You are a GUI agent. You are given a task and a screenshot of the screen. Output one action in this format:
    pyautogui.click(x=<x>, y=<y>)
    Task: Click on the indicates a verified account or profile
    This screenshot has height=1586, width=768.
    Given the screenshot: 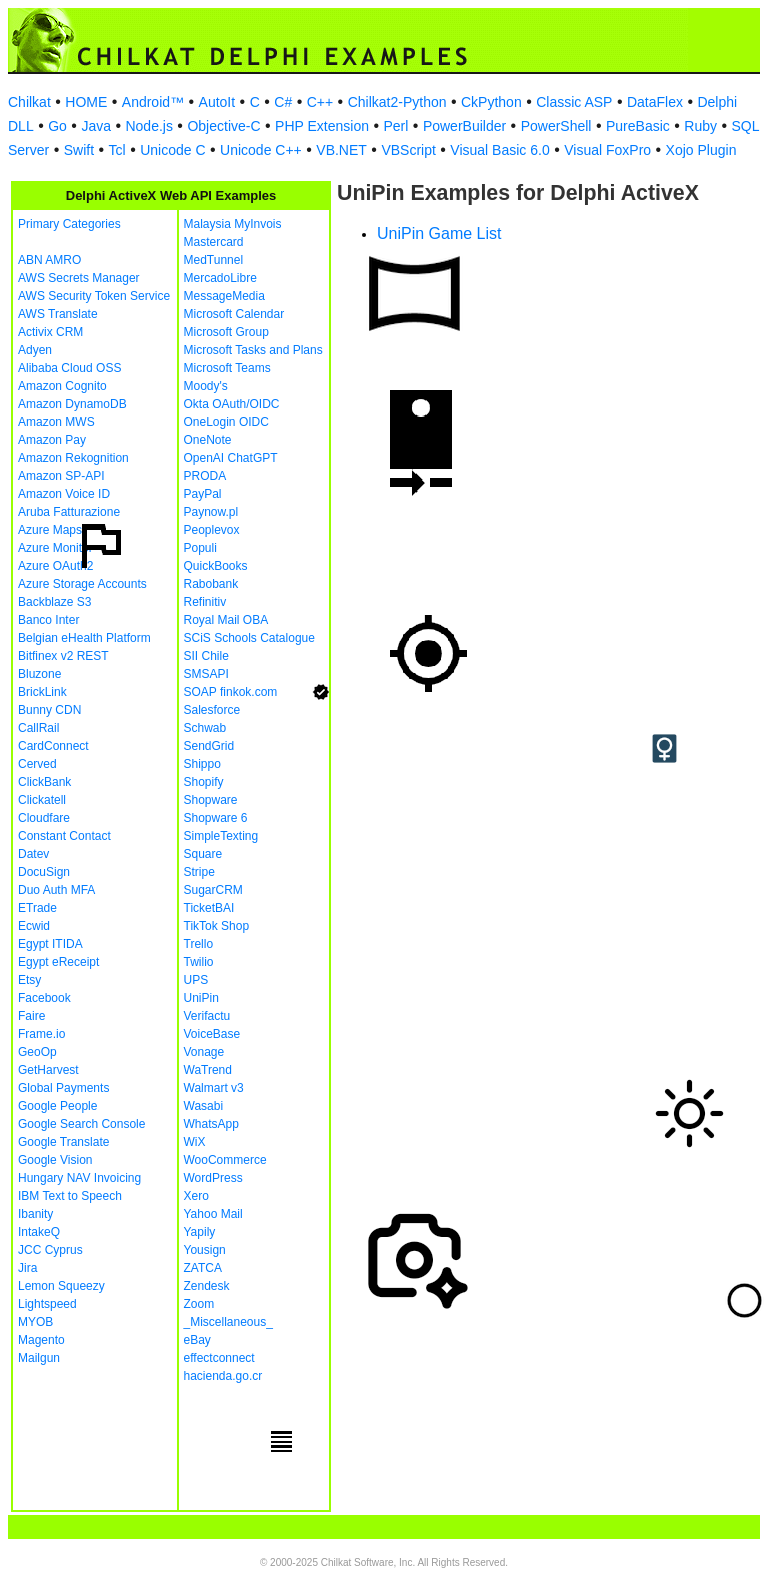 What is the action you would take?
    pyautogui.click(x=321, y=692)
    